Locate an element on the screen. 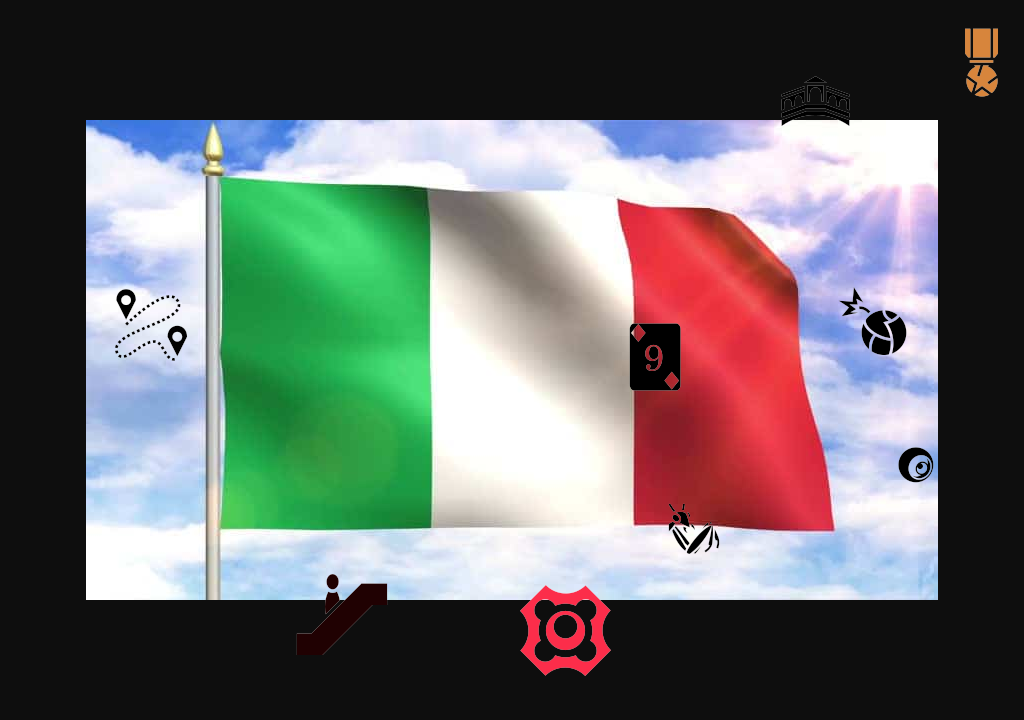 This screenshot has height=720, width=1024. nine of diamonds playing card is located at coordinates (655, 357).